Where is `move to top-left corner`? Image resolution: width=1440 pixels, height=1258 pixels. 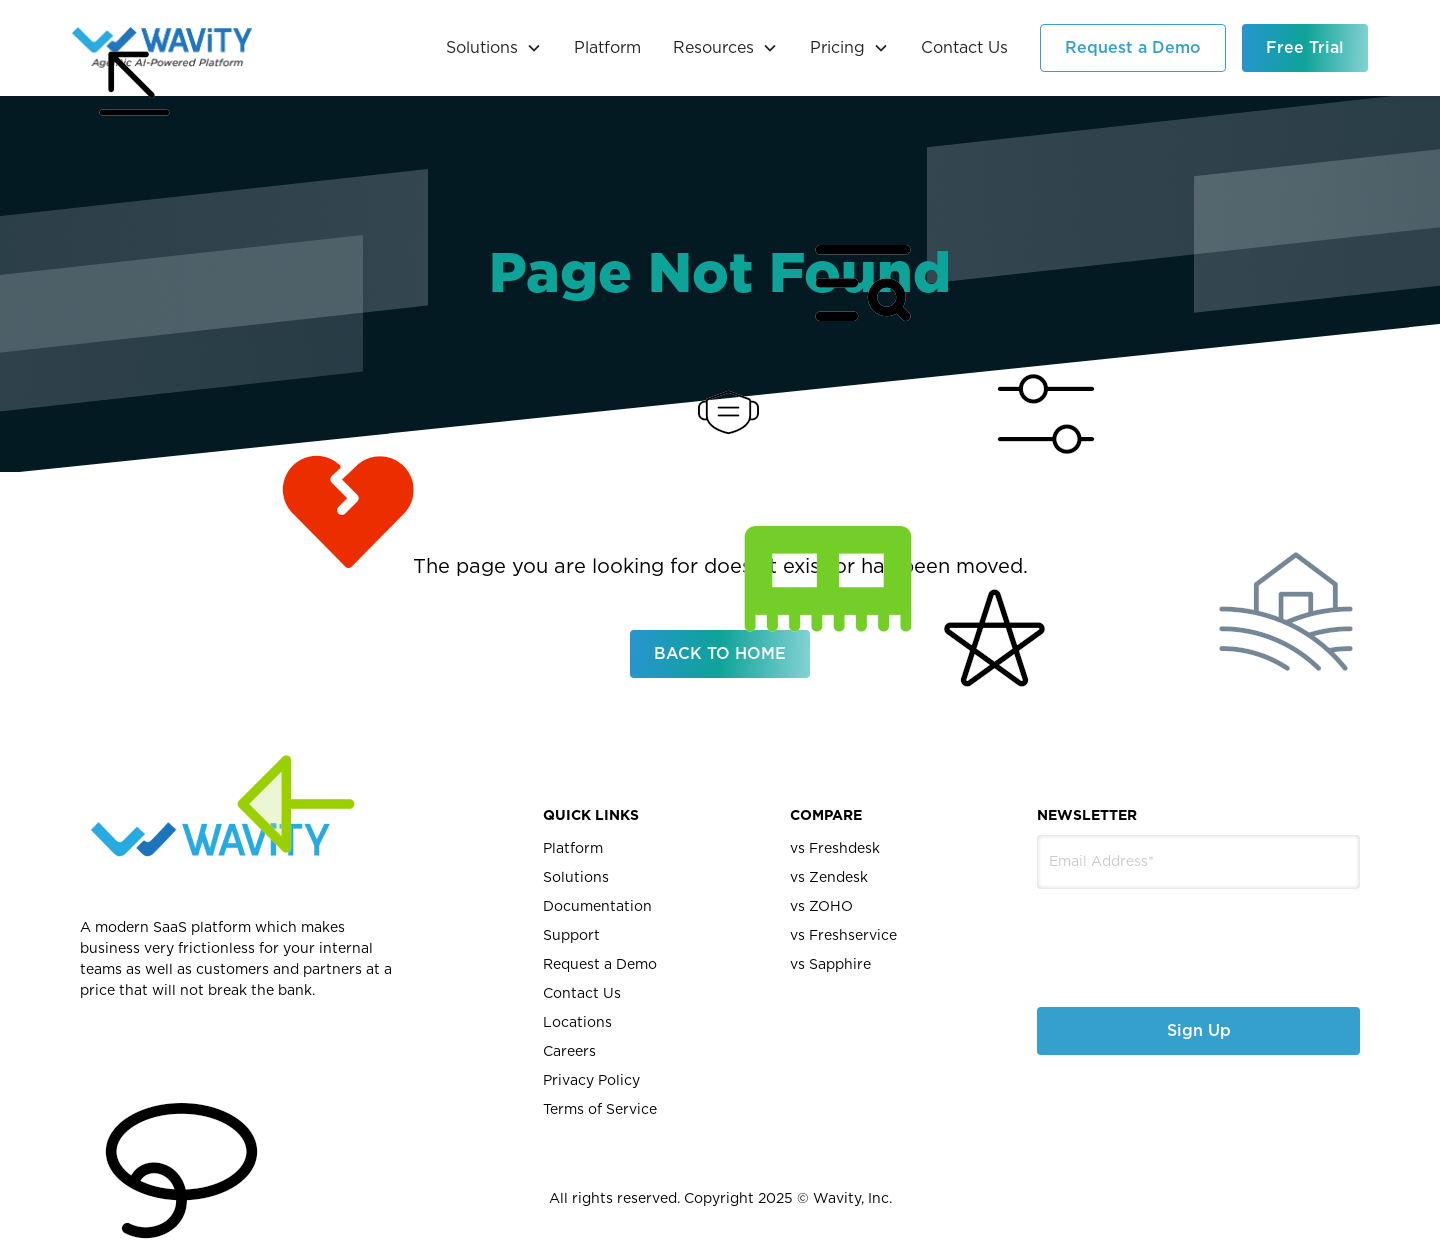 move to top-left corner is located at coordinates (131, 83).